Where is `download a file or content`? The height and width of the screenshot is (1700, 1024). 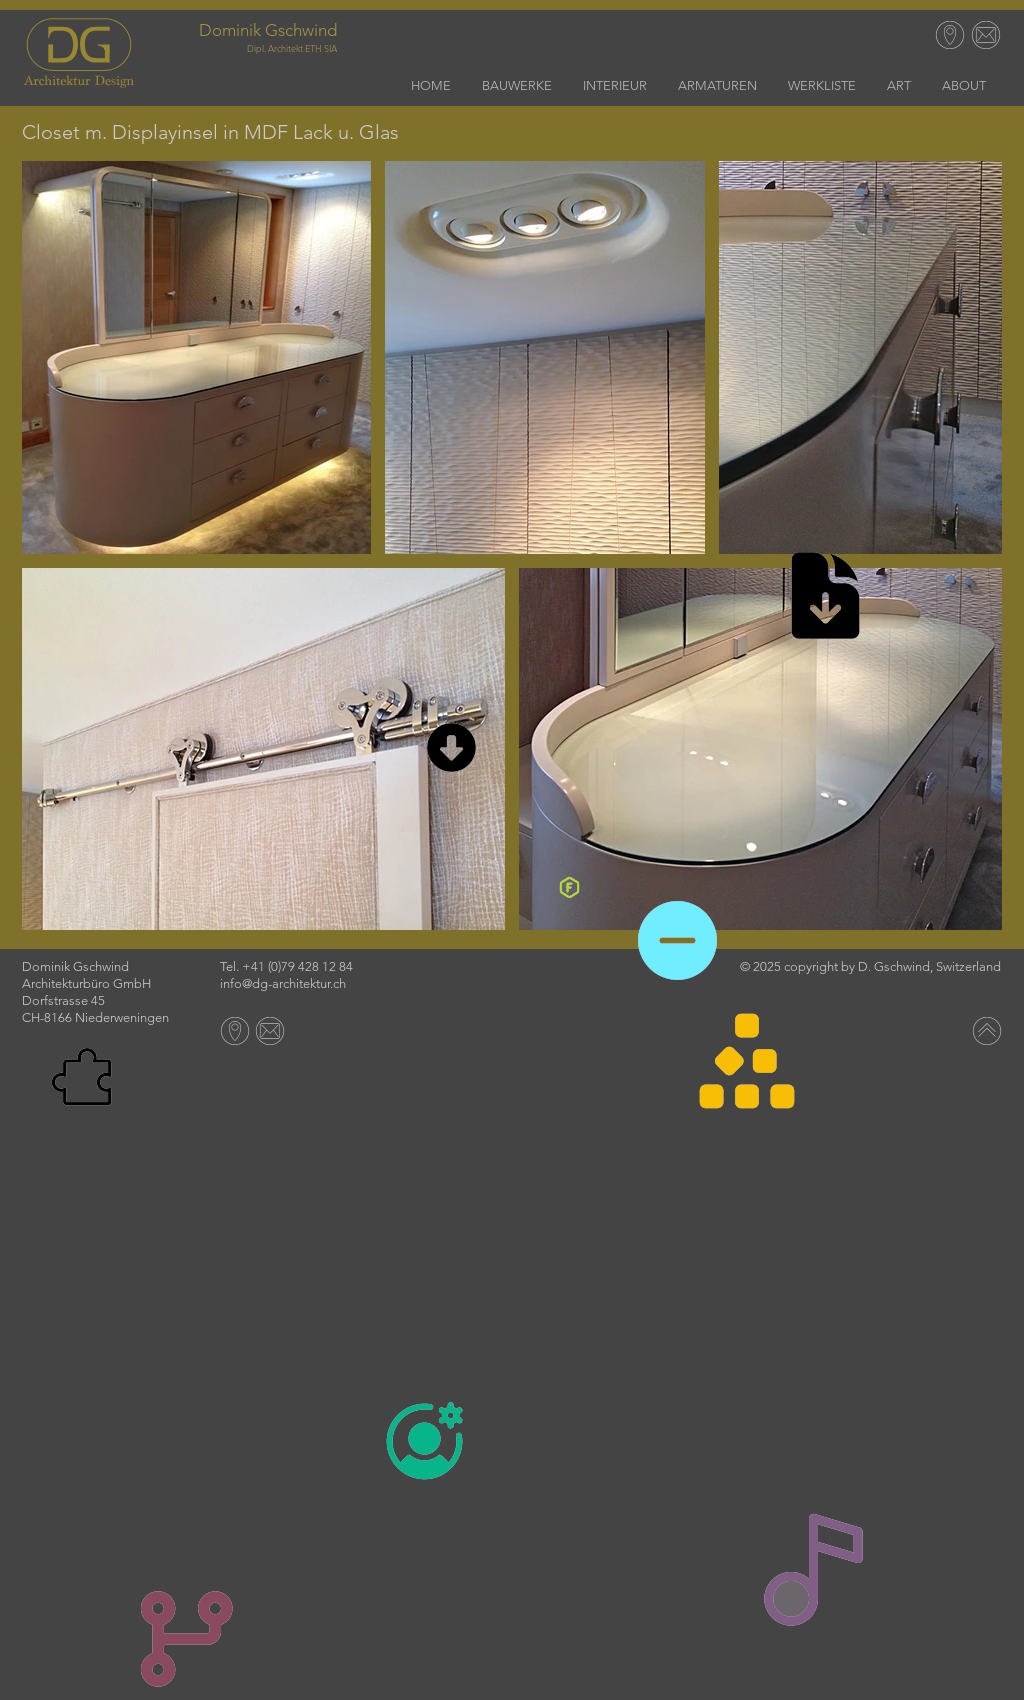 download a file or content is located at coordinates (451, 747).